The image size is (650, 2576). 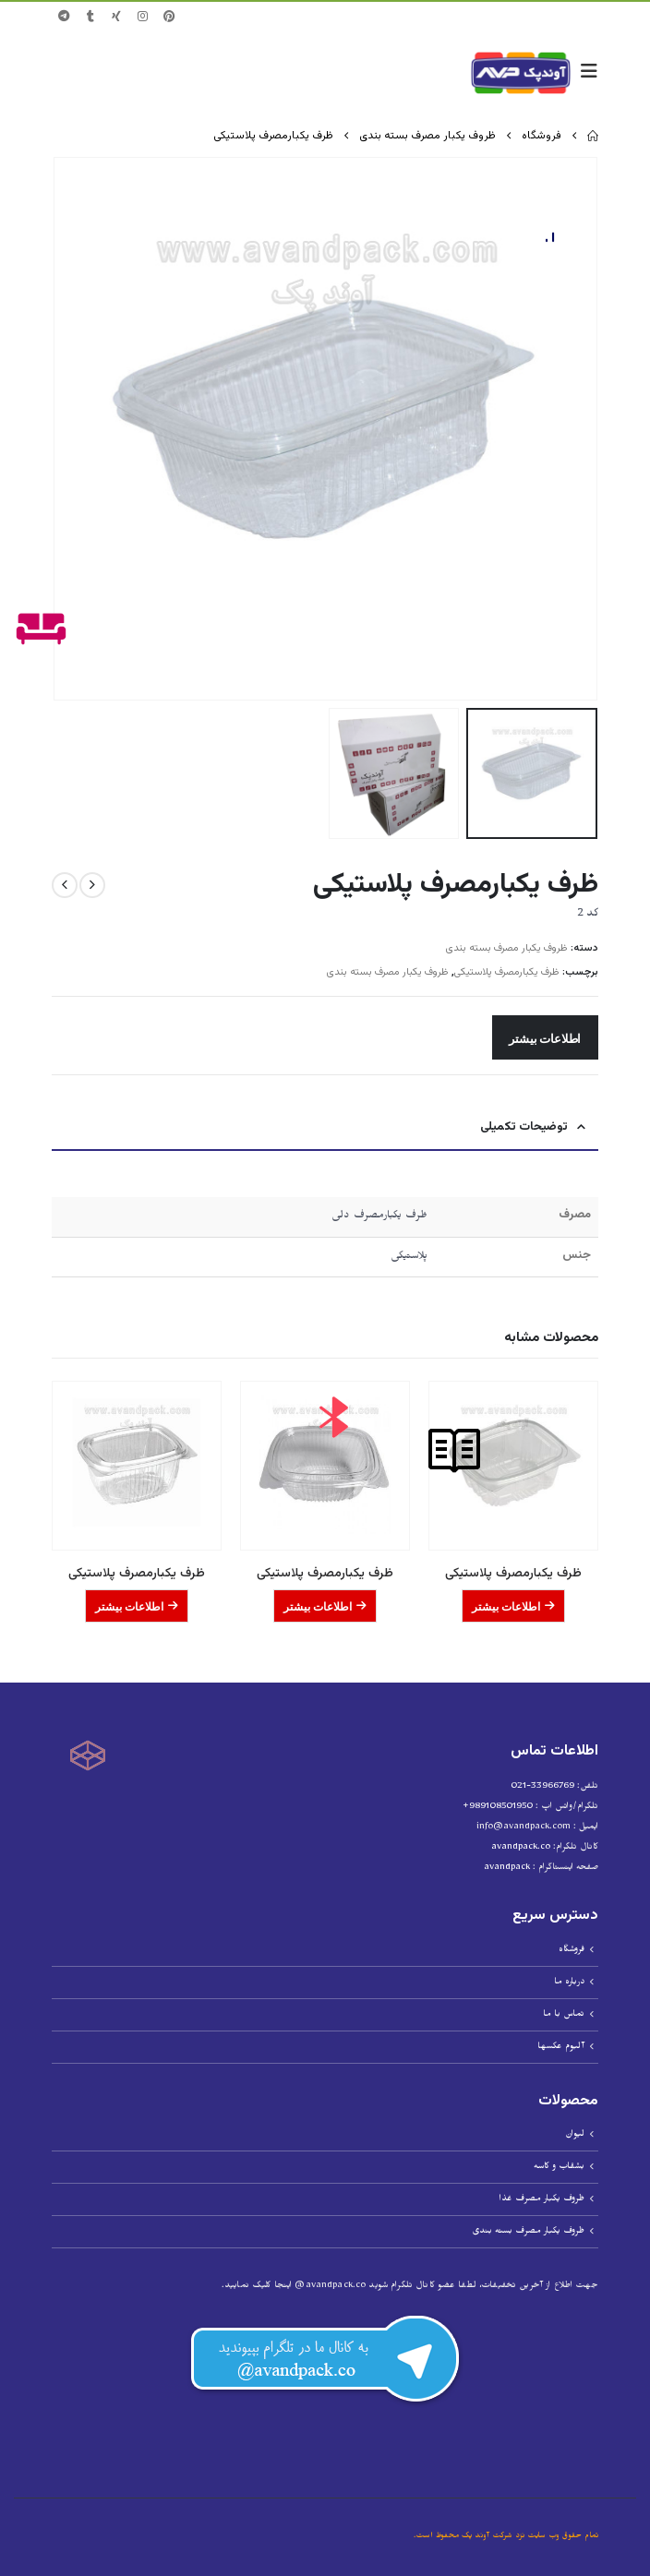 I want to click on open documentation or help guide, so click(x=454, y=1451).